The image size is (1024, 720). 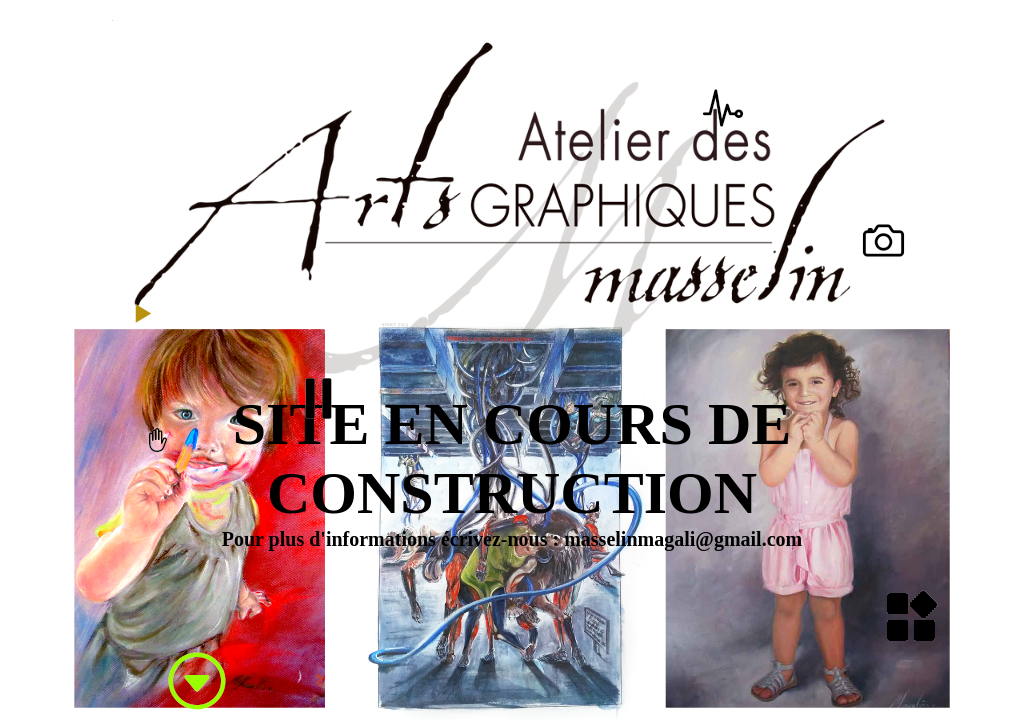 I want to click on stop or halt an action, so click(x=158, y=440).